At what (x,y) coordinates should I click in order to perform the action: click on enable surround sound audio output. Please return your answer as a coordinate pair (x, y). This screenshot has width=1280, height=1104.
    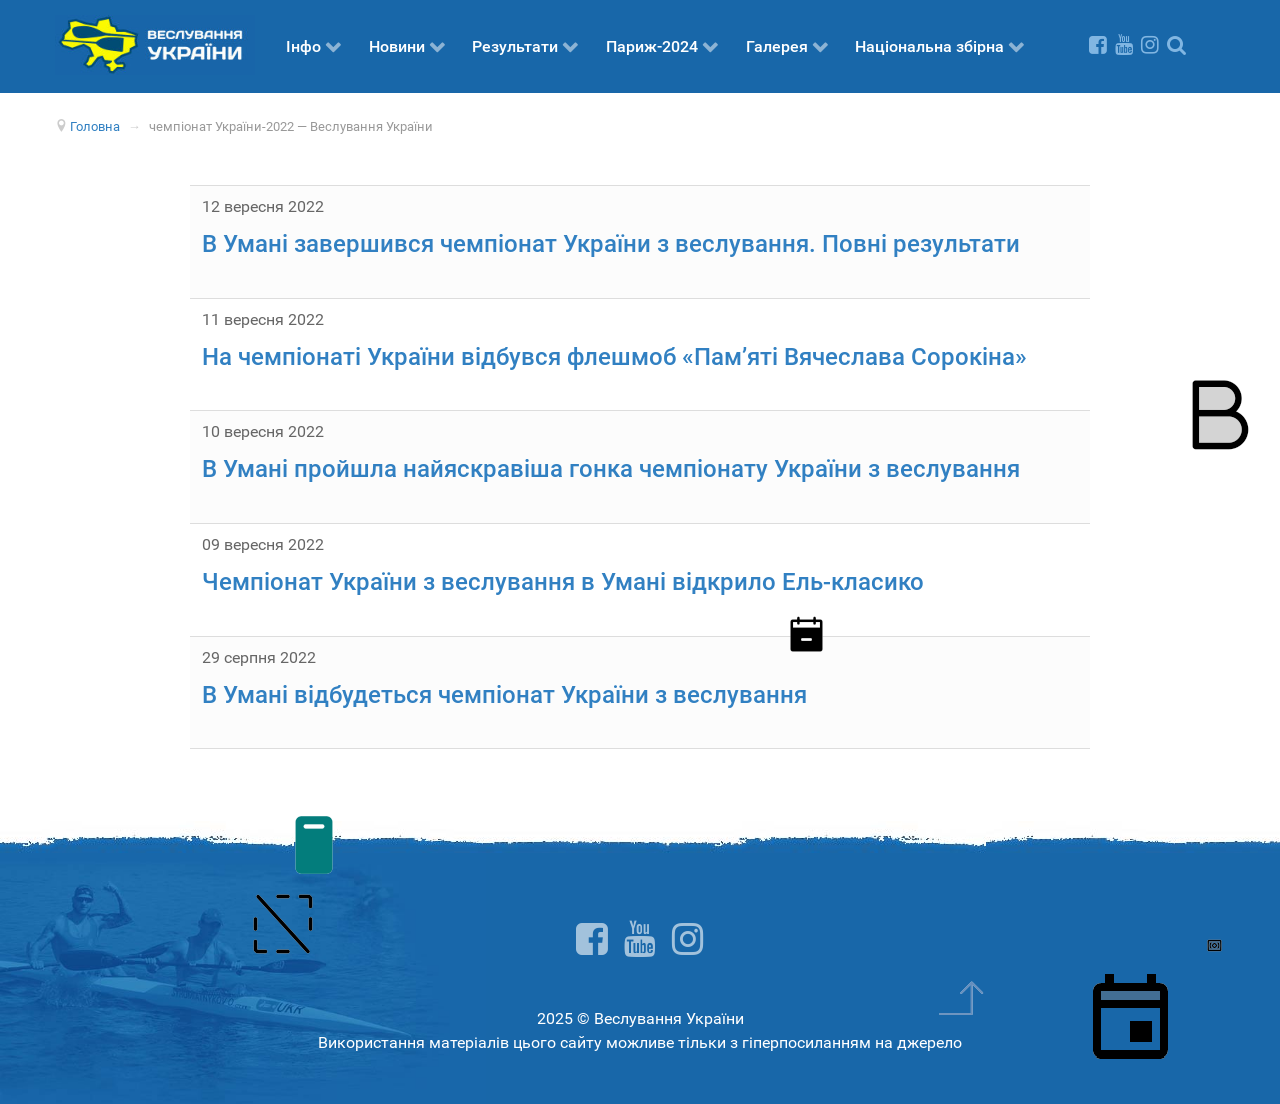
    Looking at the image, I should click on (1214, 945).